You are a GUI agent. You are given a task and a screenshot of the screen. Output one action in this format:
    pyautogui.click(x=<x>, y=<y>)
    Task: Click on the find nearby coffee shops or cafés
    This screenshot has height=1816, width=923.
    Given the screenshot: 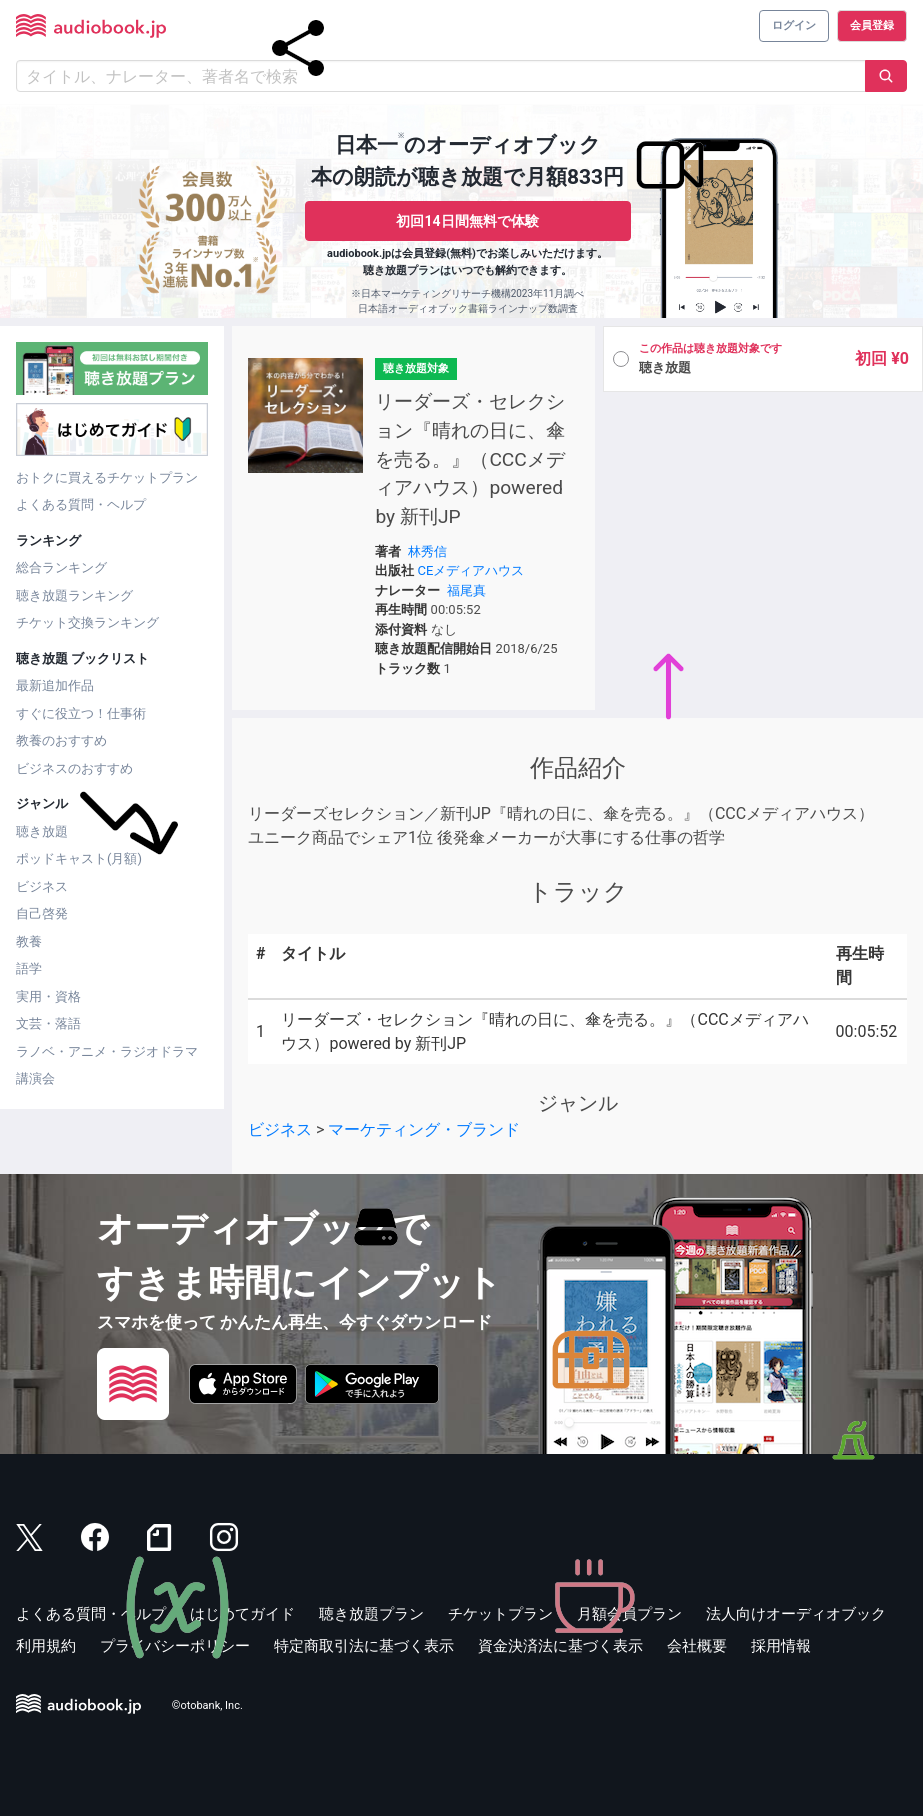 What is the action you would take?
    pyautogui.click(x=592, y=1599)
    